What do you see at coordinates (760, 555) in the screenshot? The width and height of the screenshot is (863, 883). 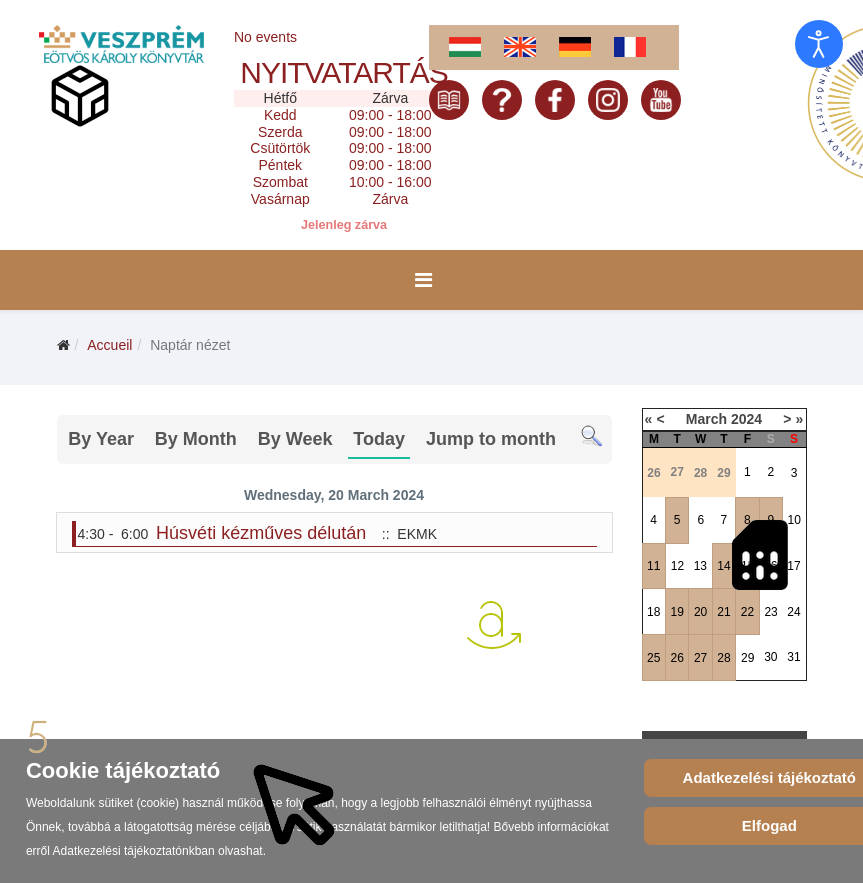 I see `manage sim card settings` at bounding box center [760, 555].